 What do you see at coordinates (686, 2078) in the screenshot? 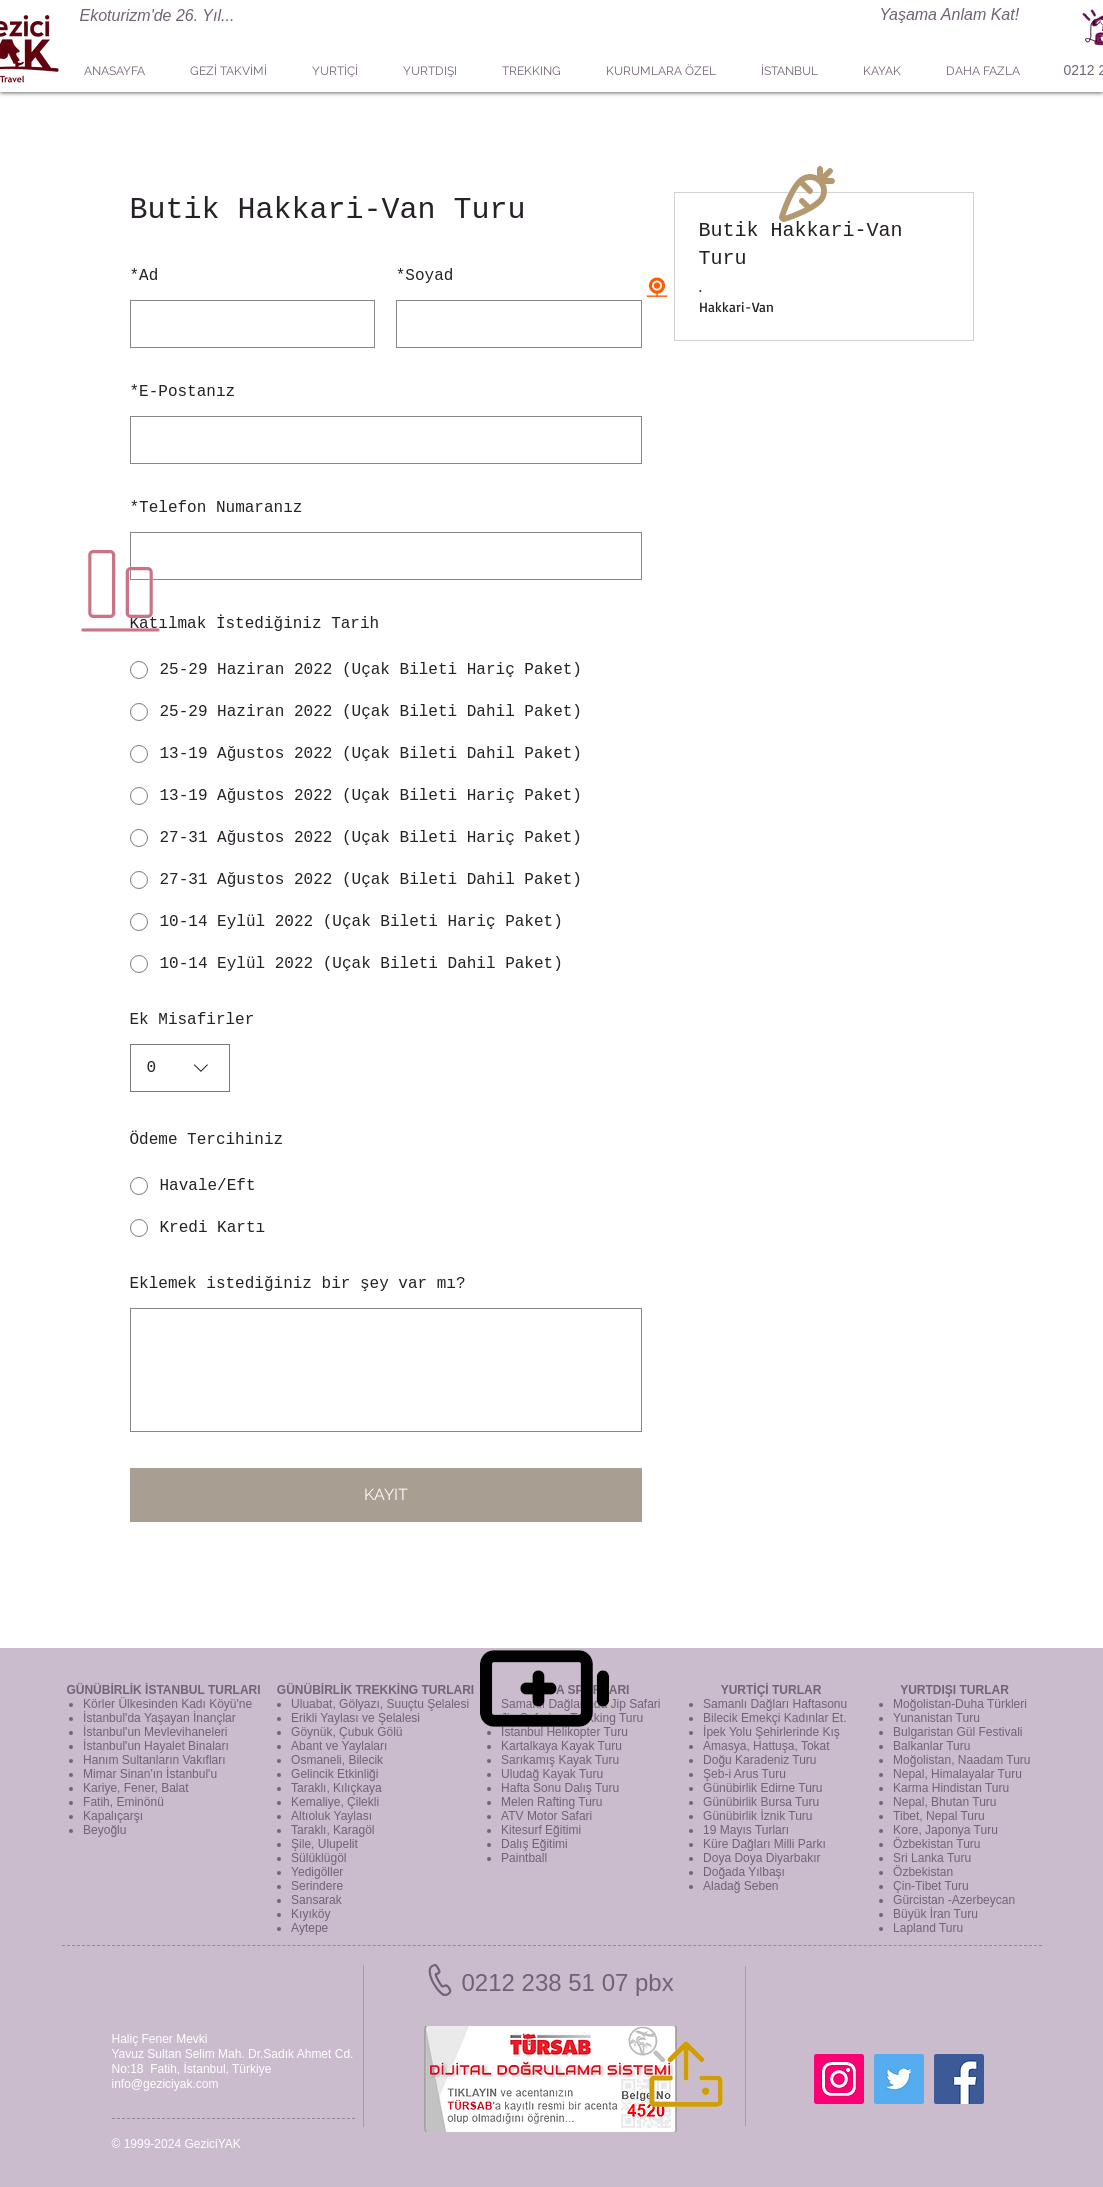
I see `upload a file or document` at bounding box center [686, 2078].